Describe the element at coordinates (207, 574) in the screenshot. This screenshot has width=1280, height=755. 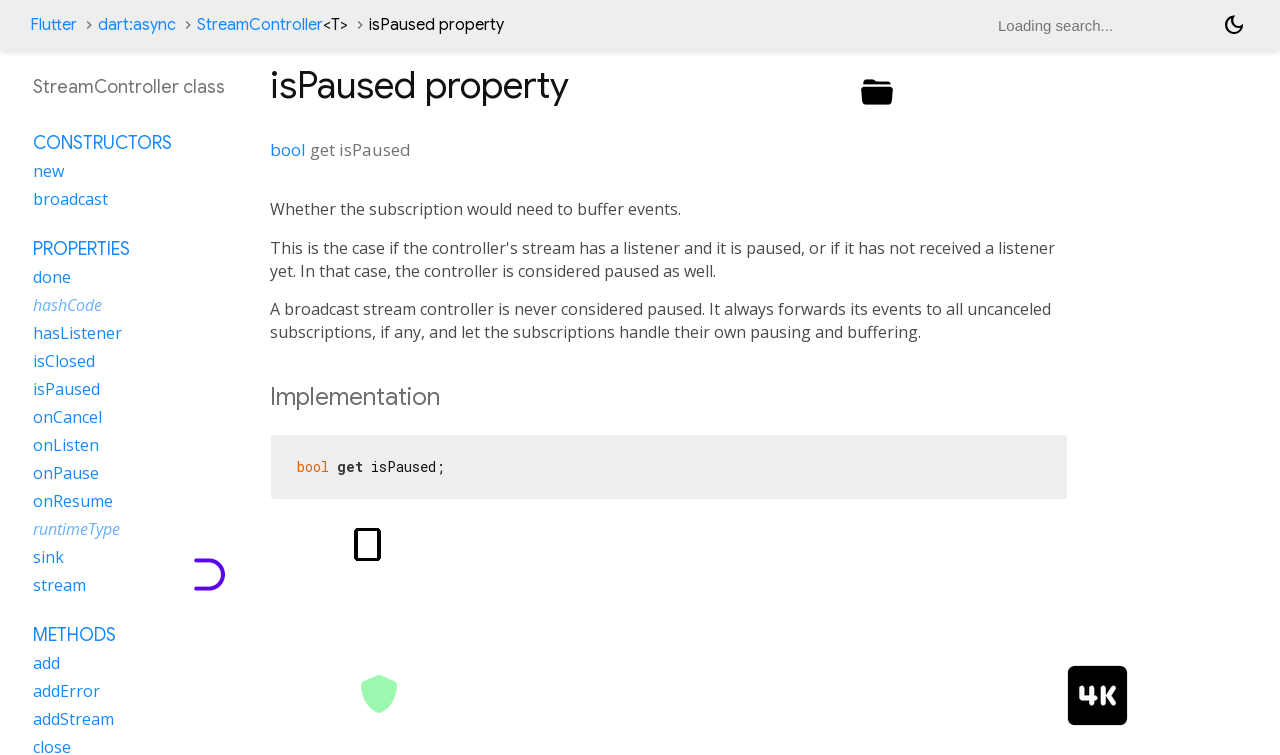
I see `indicates a proper superset relationship in mathematical notation` at that location.